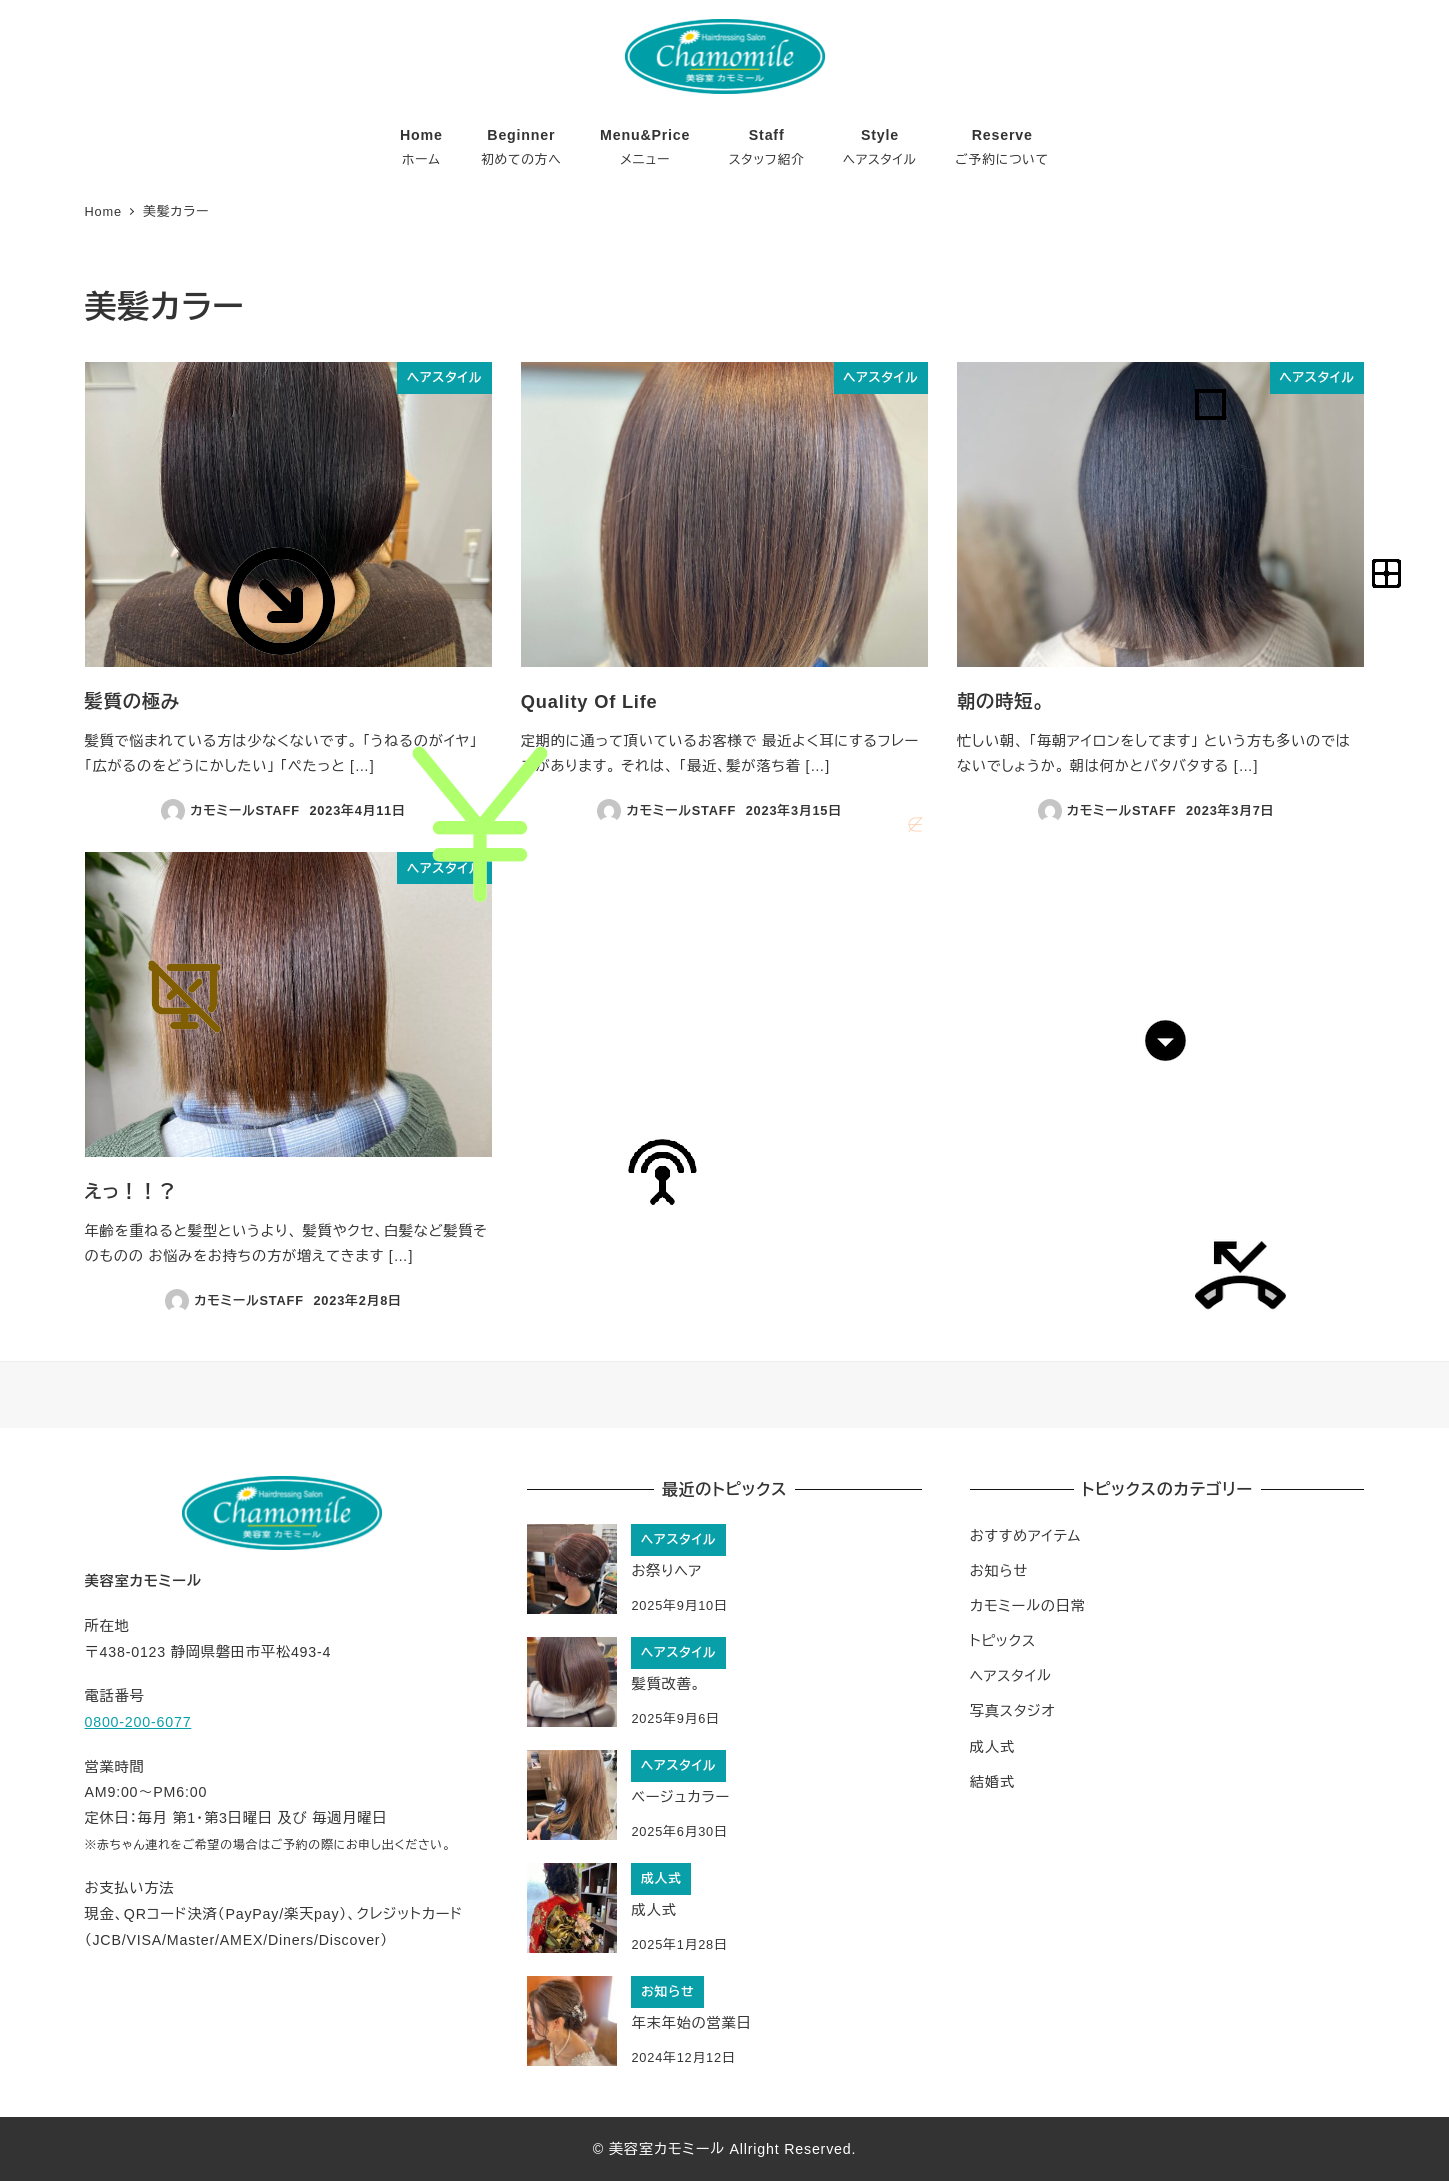  What do you see at coordinates (662, 1173) in the screenshot?
I see `access antenna or broadcast settings` at bounding box center [662, 1173].